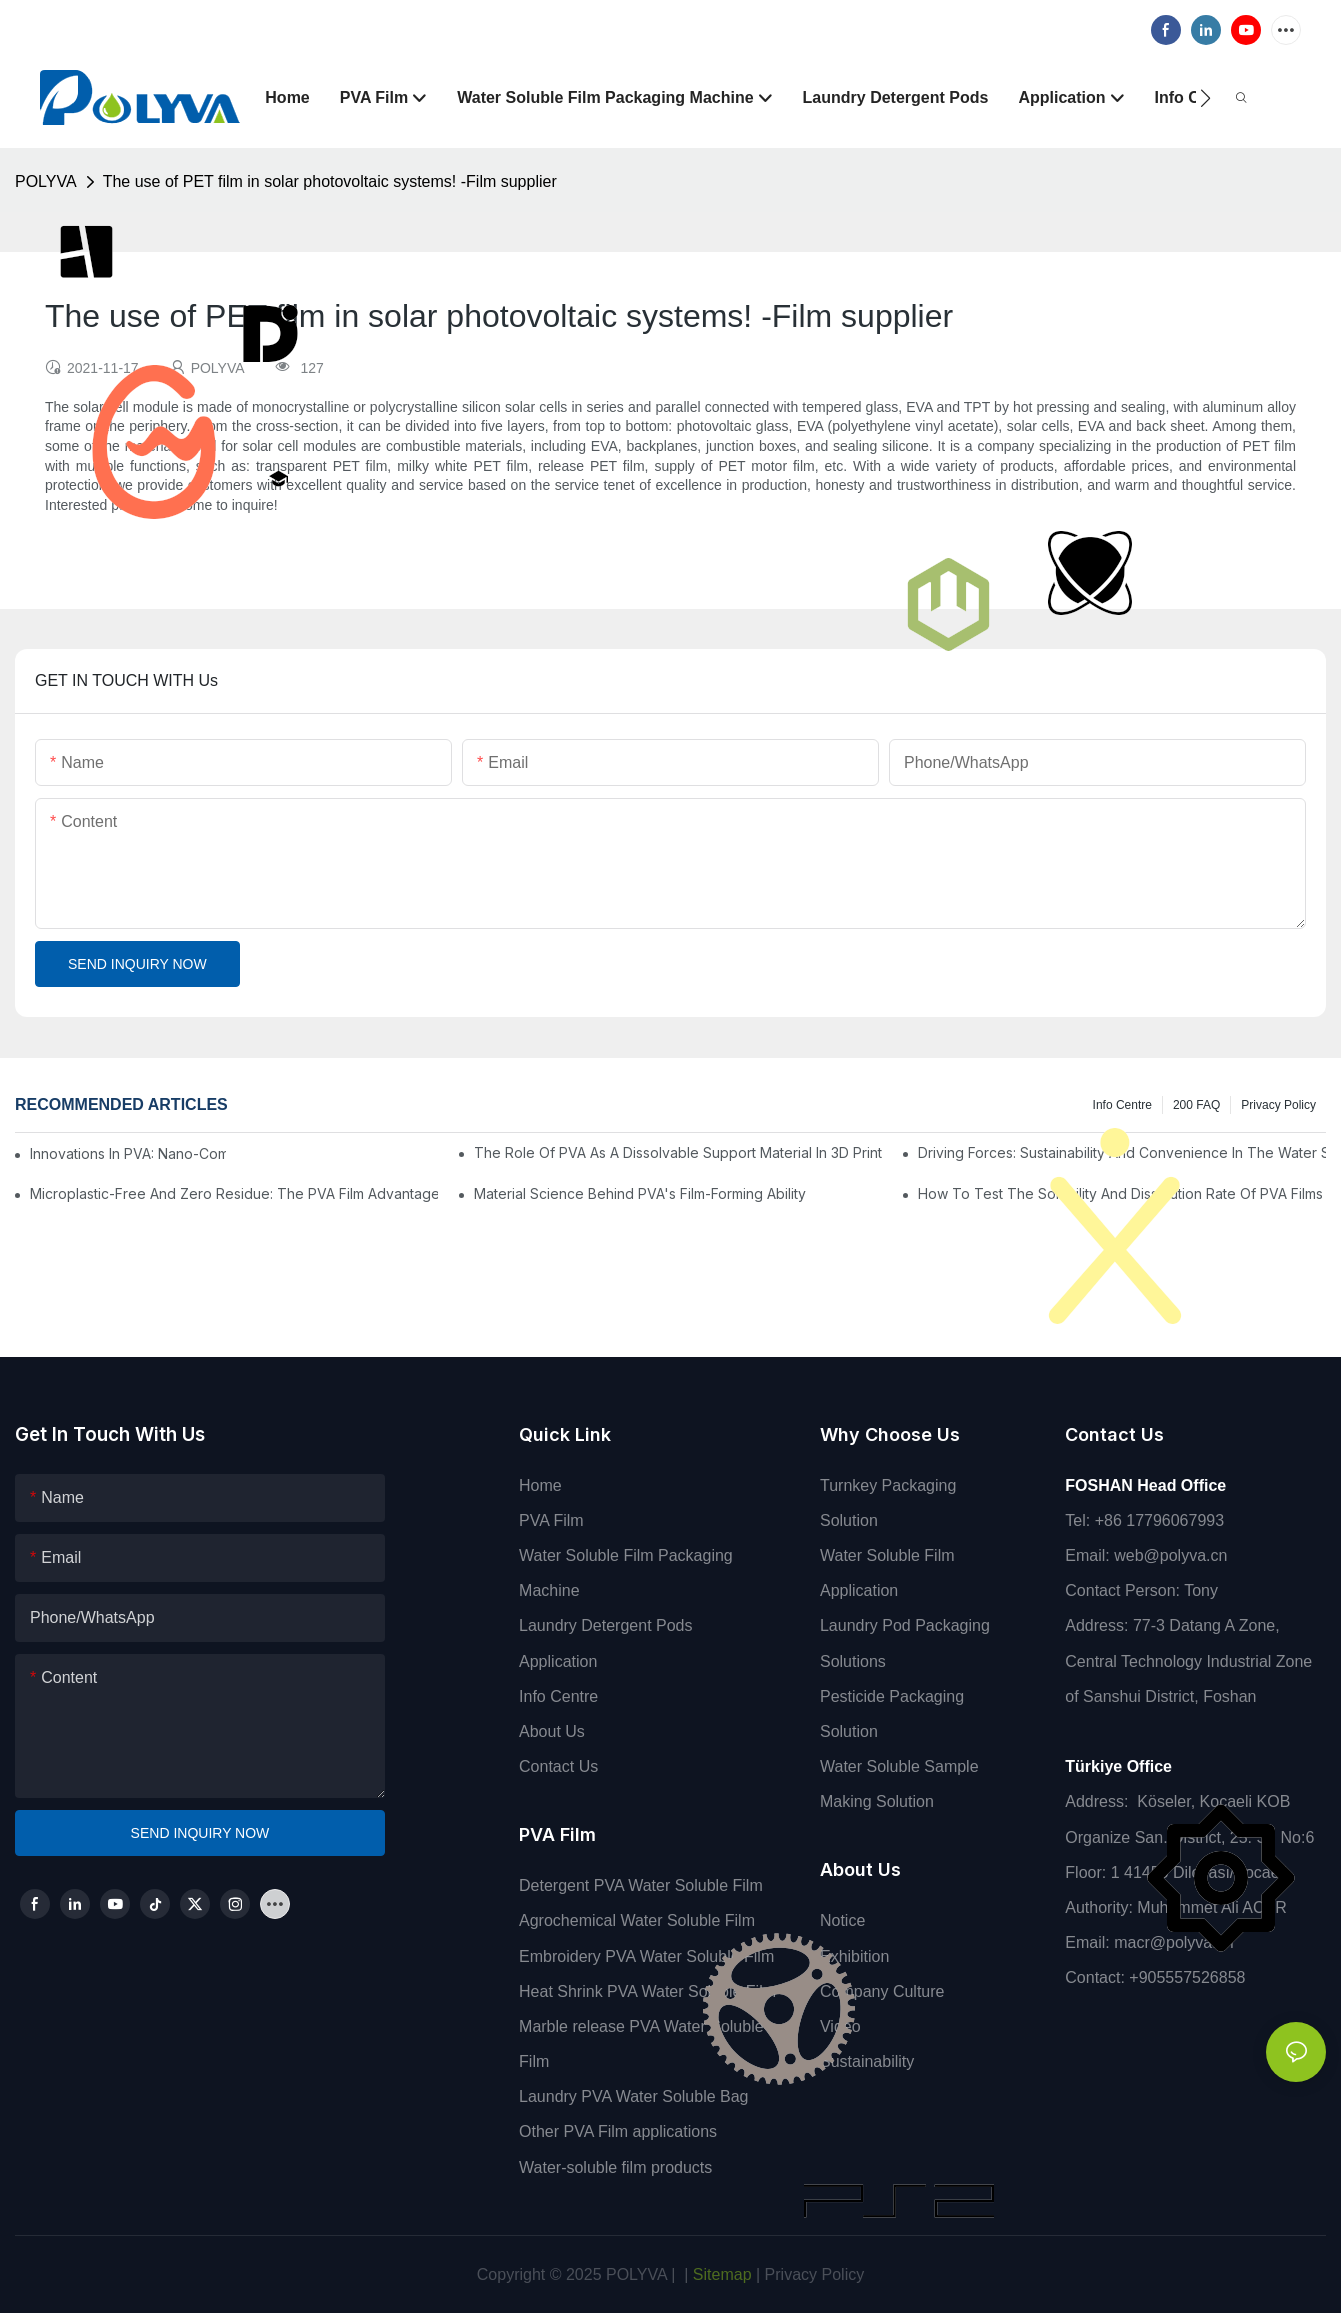  I want to click on access educational content or courses, so click(278, 478).